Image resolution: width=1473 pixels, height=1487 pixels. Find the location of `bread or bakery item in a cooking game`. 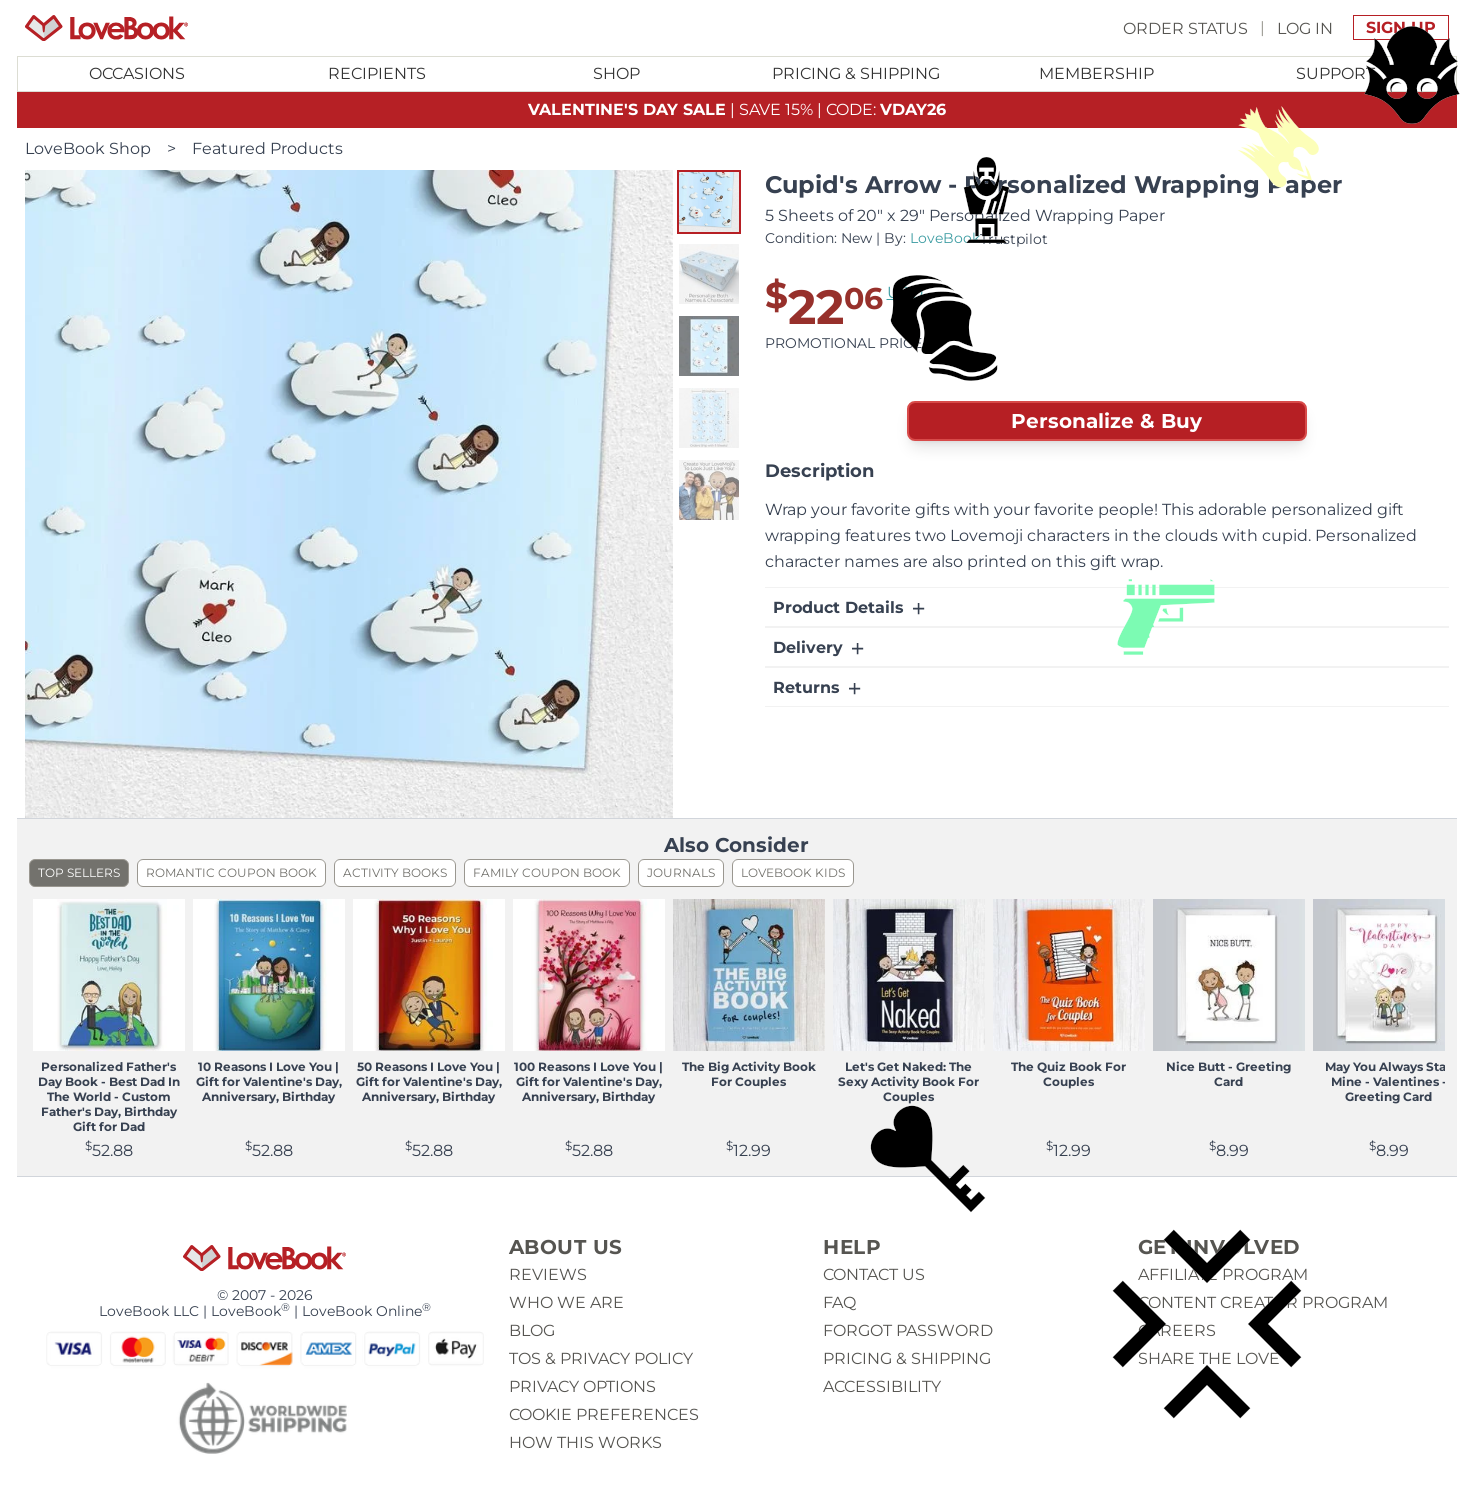

bread or bakery item in a cooking game is located at coordinates (943, 328).